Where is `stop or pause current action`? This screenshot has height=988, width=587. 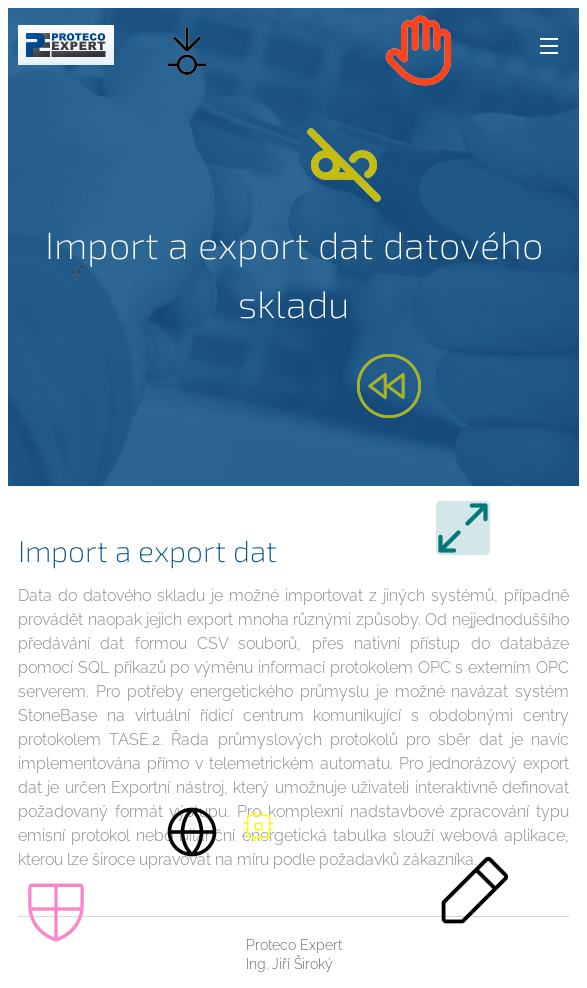 stop or pause current action is located at coordinates (420, 50).